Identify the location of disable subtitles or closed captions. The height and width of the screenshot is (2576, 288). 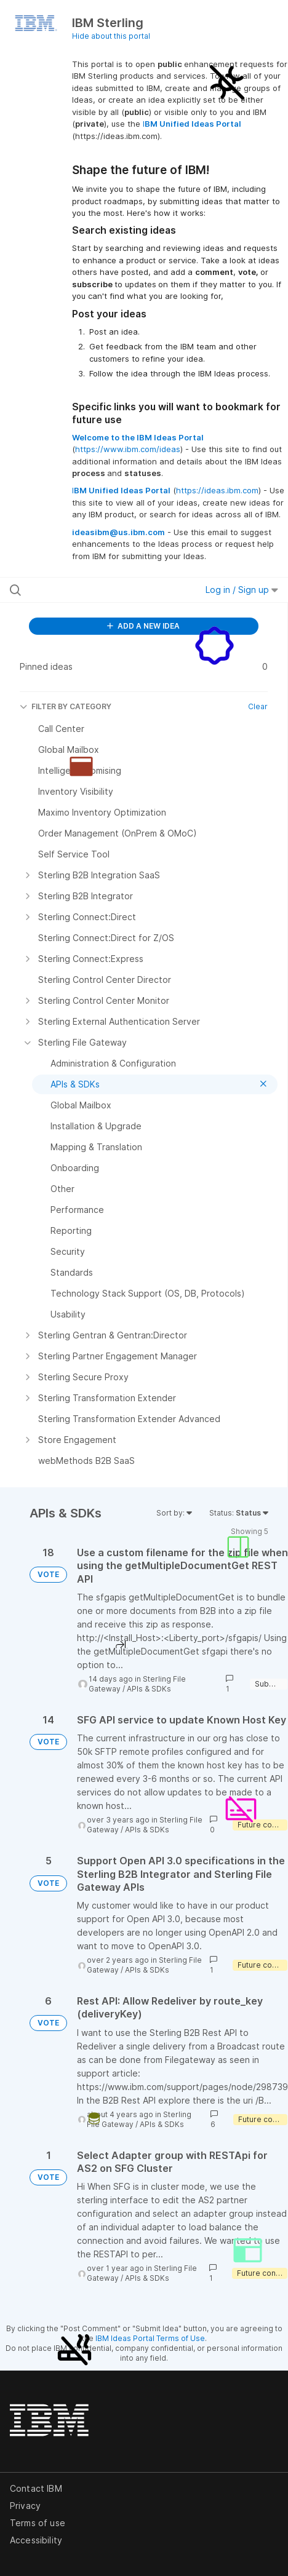
(241, 1809).